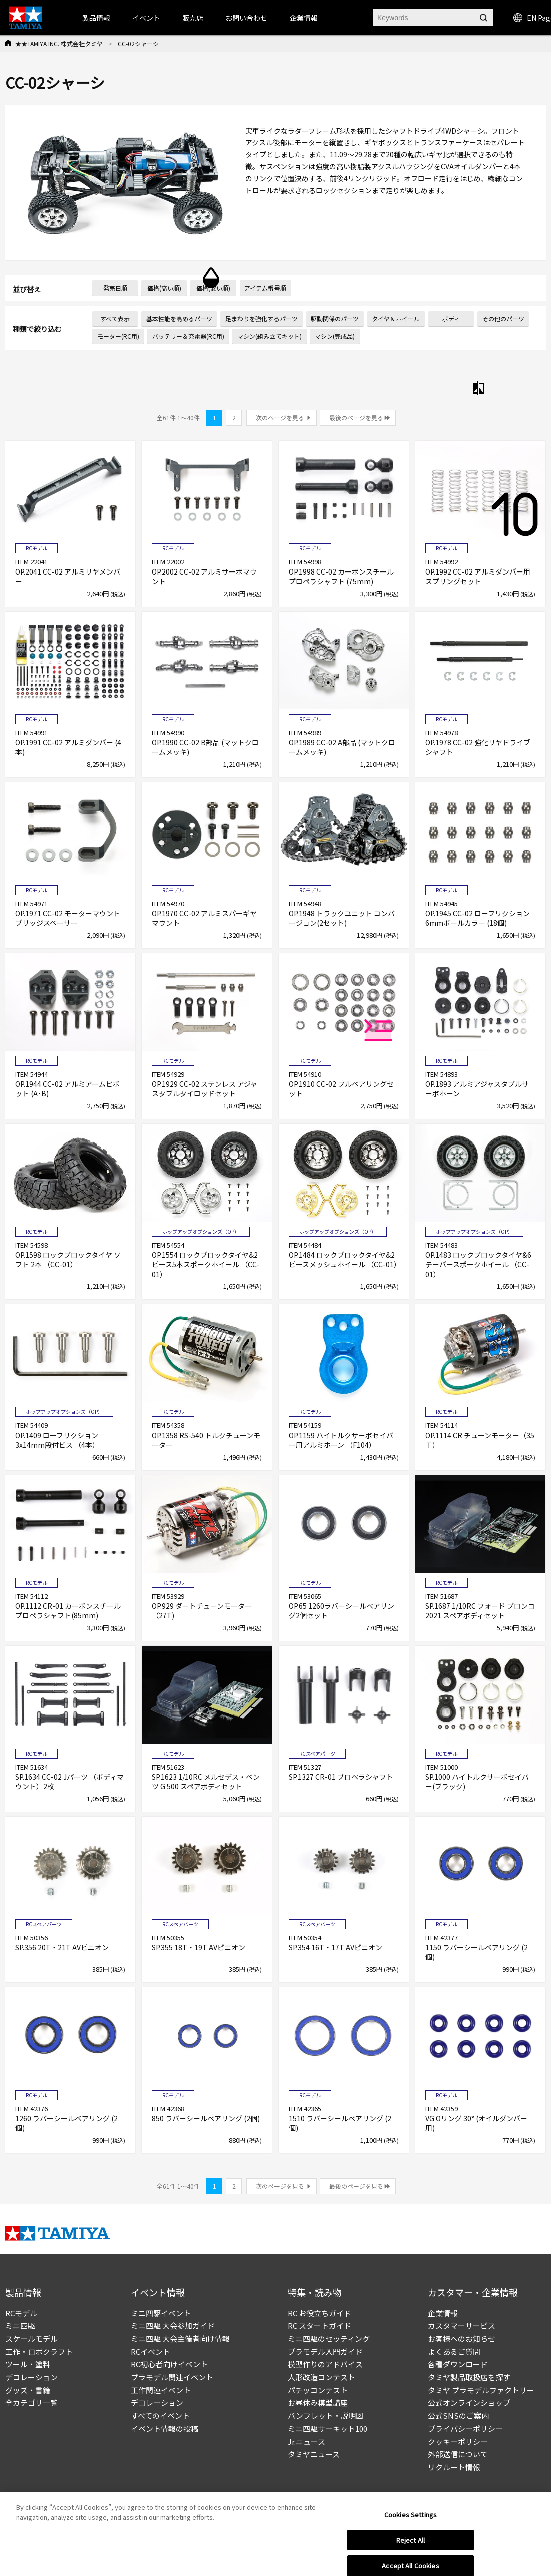  What do you see at coordinates (516, 514) in the screenshot?
I see `indicates item number 10 in a list or sequence` at bounding box center [516, 514].